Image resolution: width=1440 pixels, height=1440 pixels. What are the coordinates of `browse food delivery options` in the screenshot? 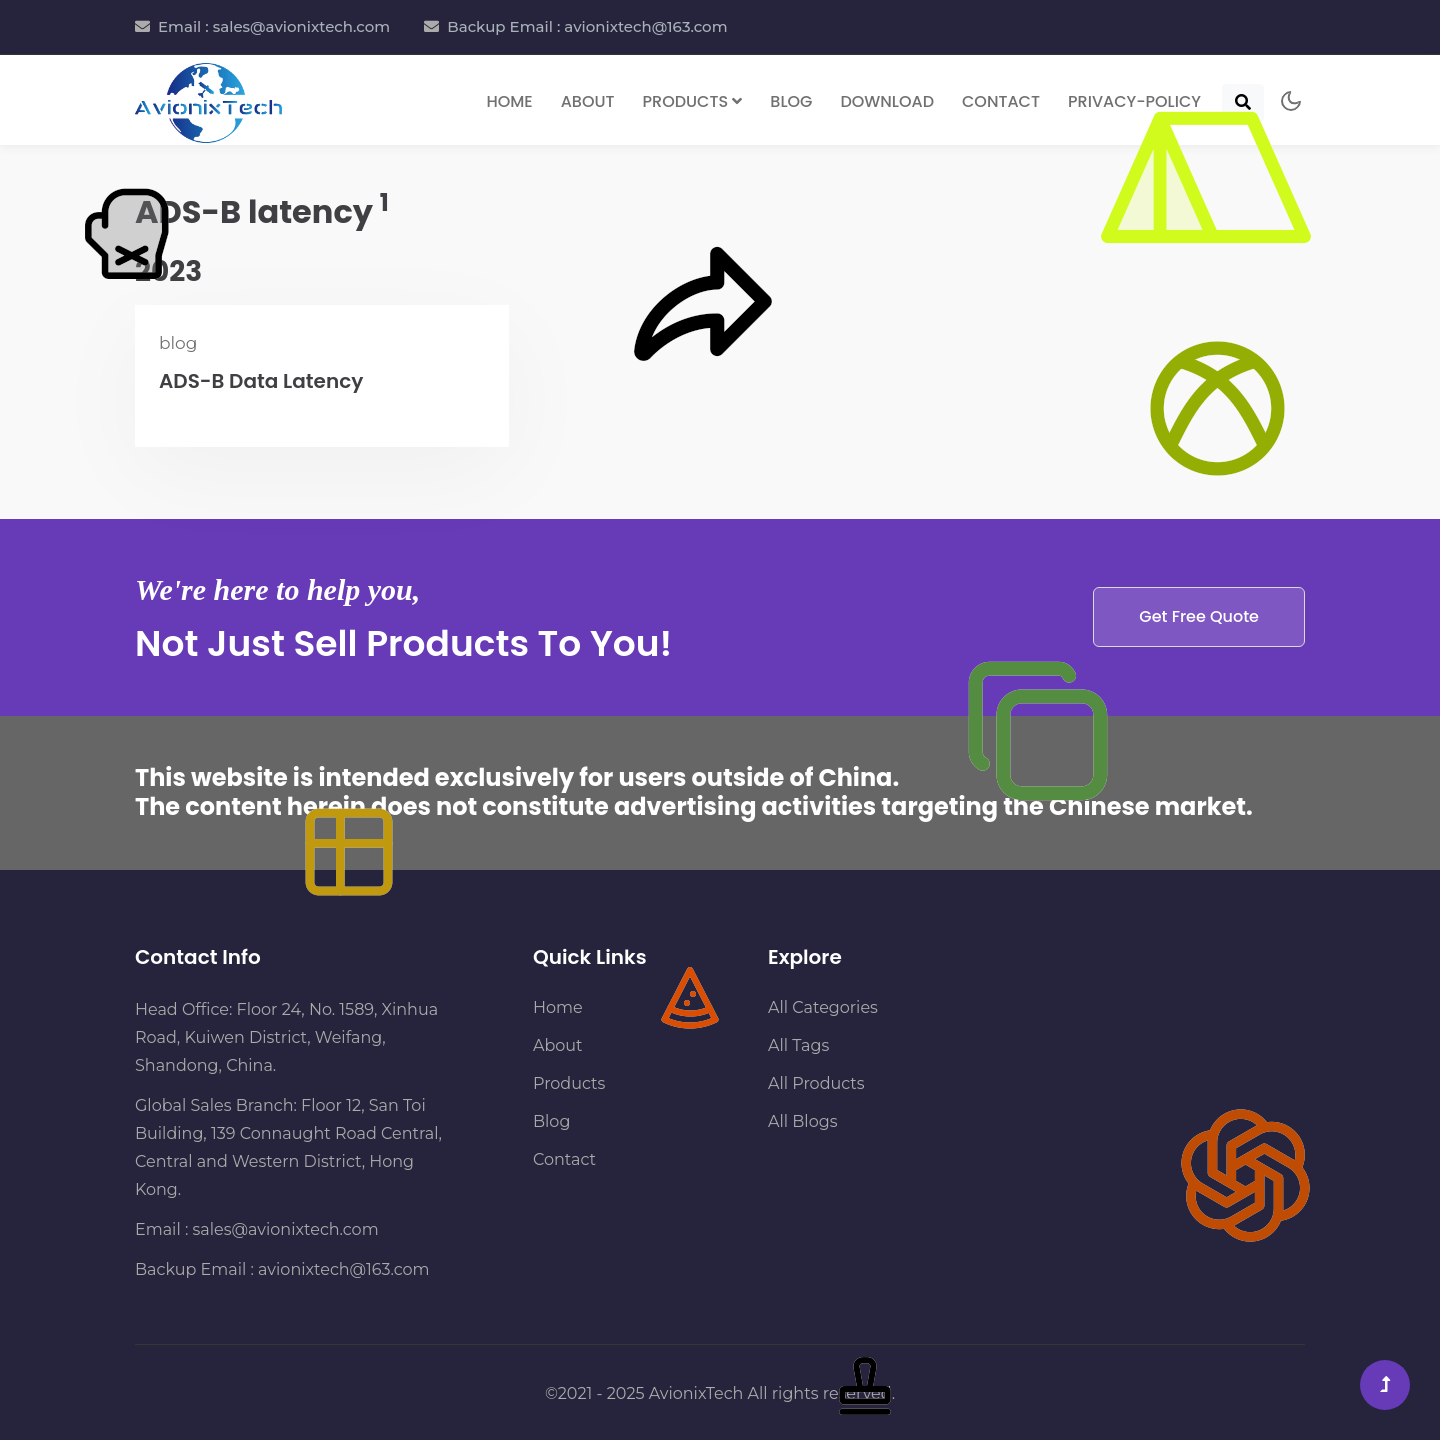 It's located at (690, 997).